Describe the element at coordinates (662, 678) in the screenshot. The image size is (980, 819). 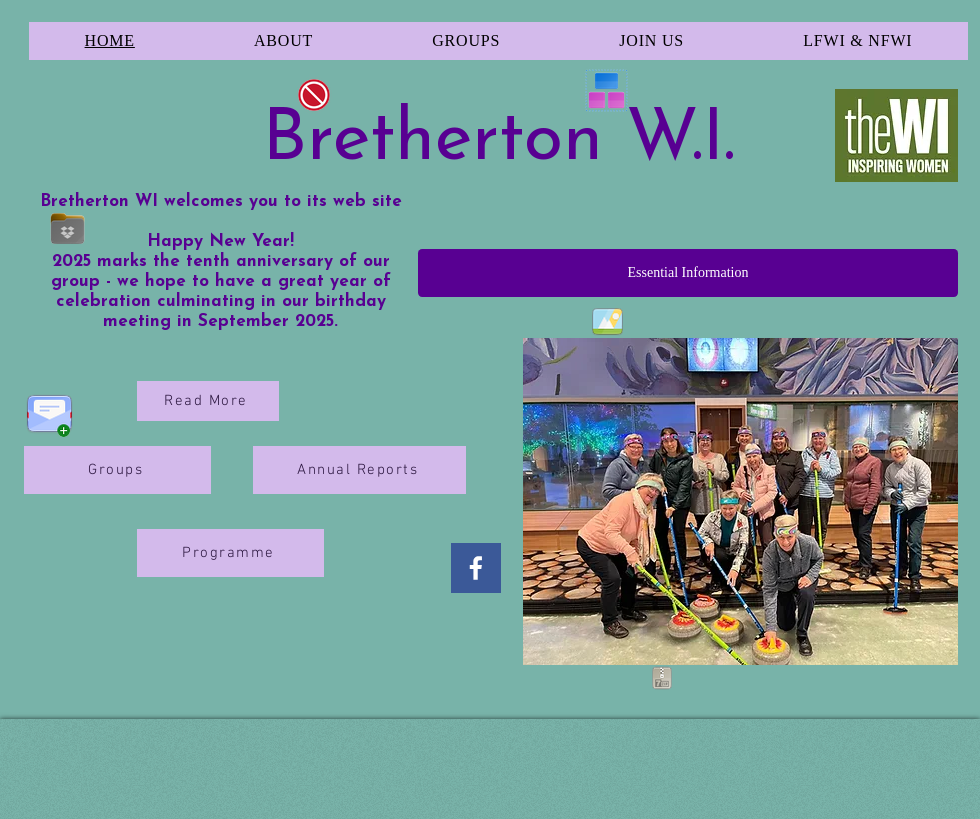
I see `a 7z compressed archive file` at that location.